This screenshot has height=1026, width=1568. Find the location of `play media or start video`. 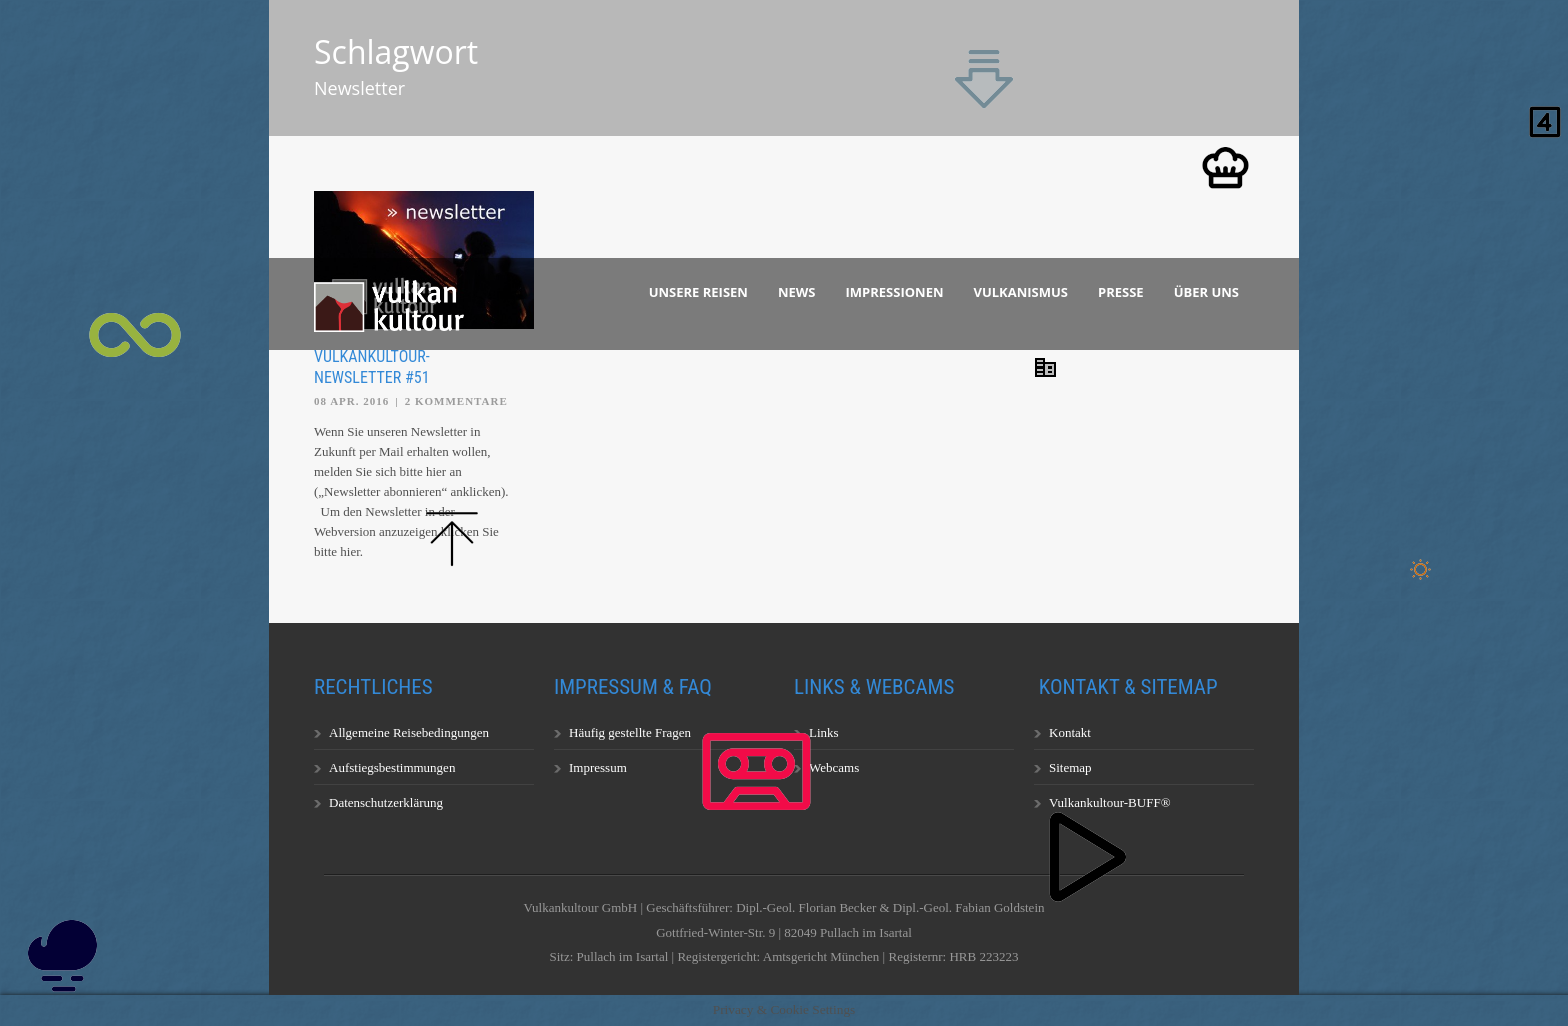

play media or start video is located at coordinates (1078, 857).